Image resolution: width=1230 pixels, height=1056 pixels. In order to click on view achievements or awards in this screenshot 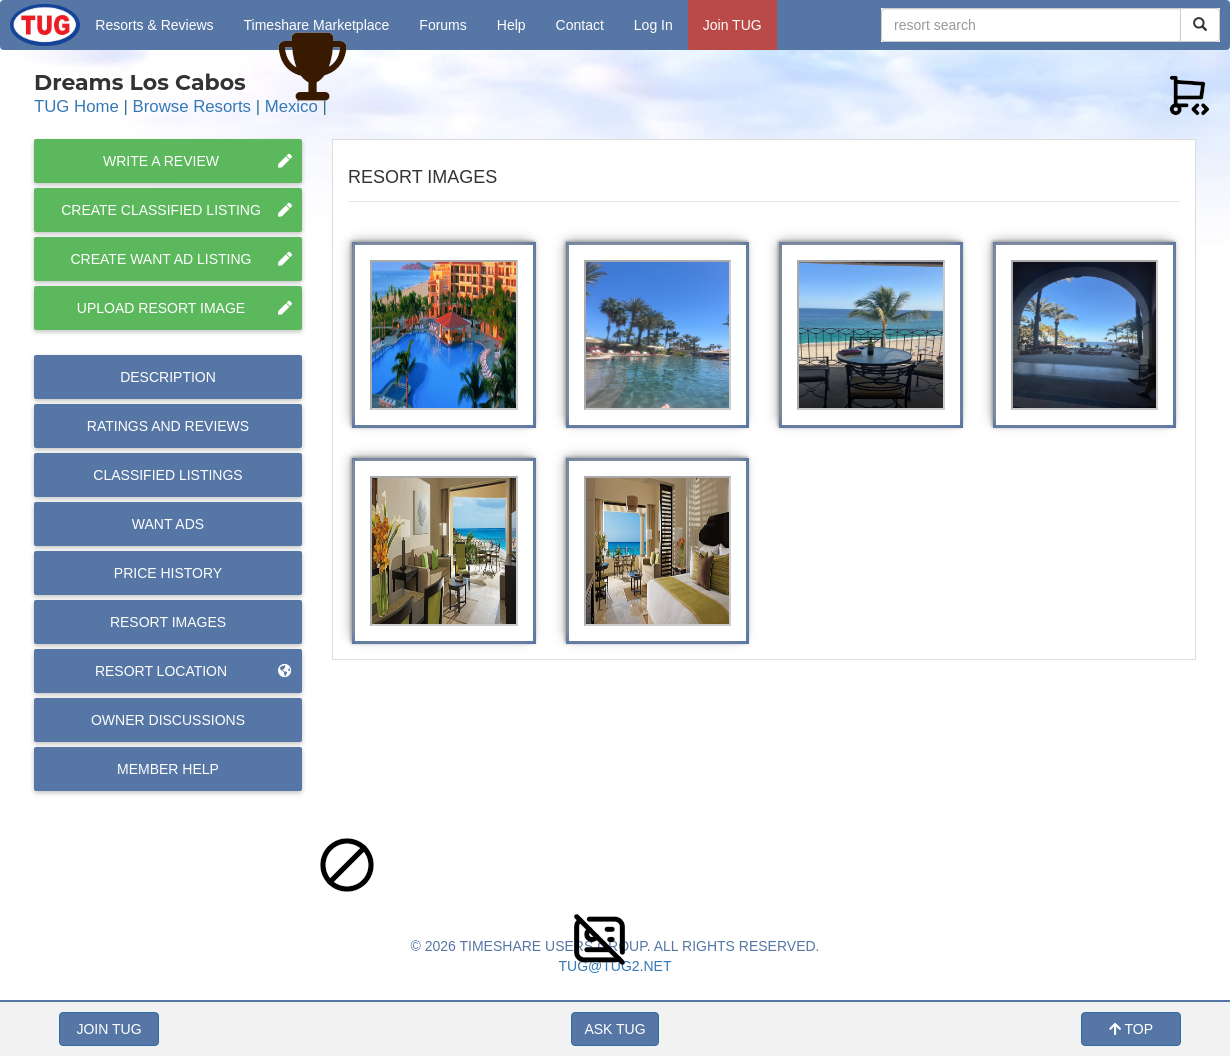, I will do `click(312, 66)`.